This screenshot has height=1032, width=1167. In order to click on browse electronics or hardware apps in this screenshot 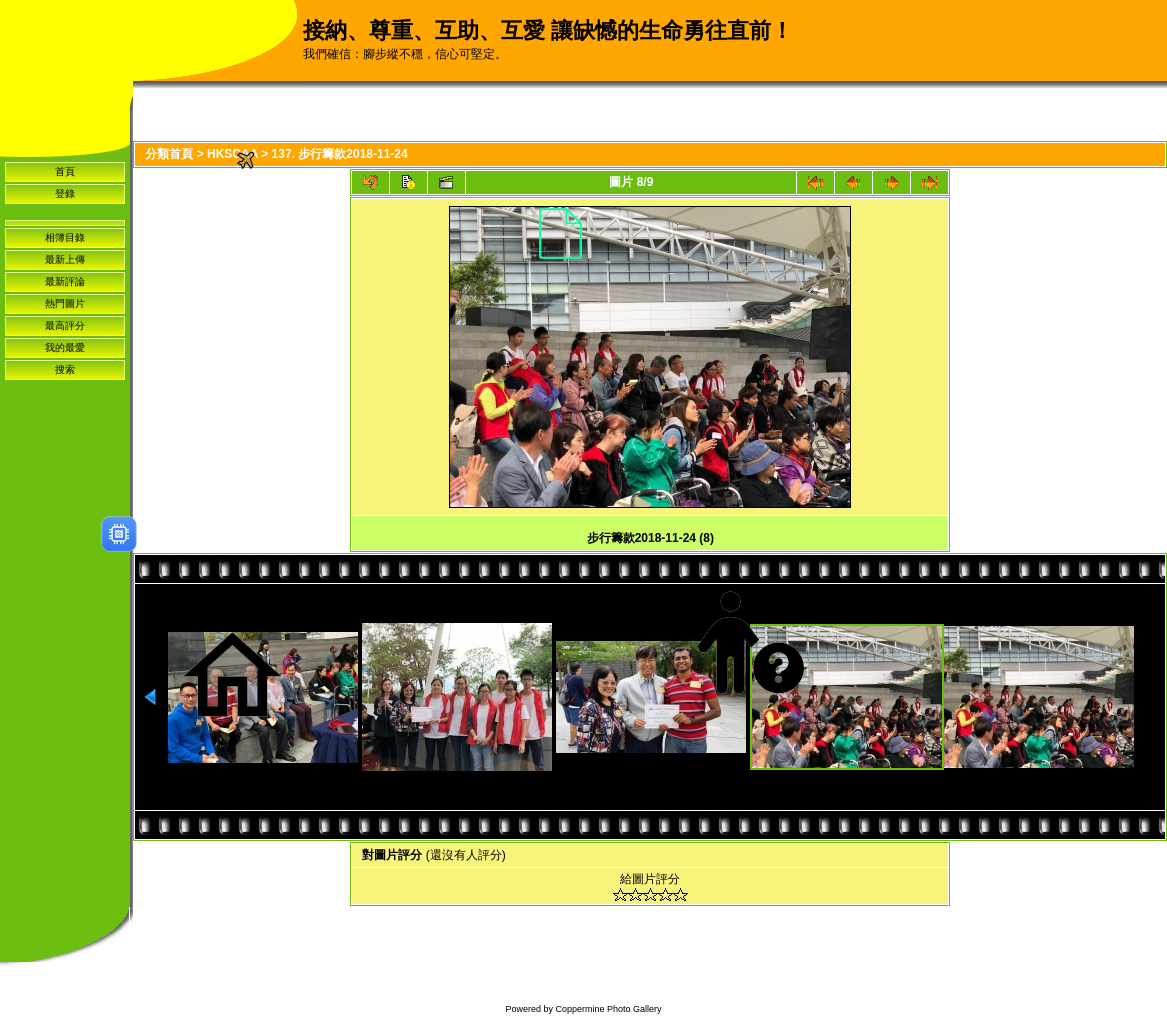, I will do `click(119, 534)`.